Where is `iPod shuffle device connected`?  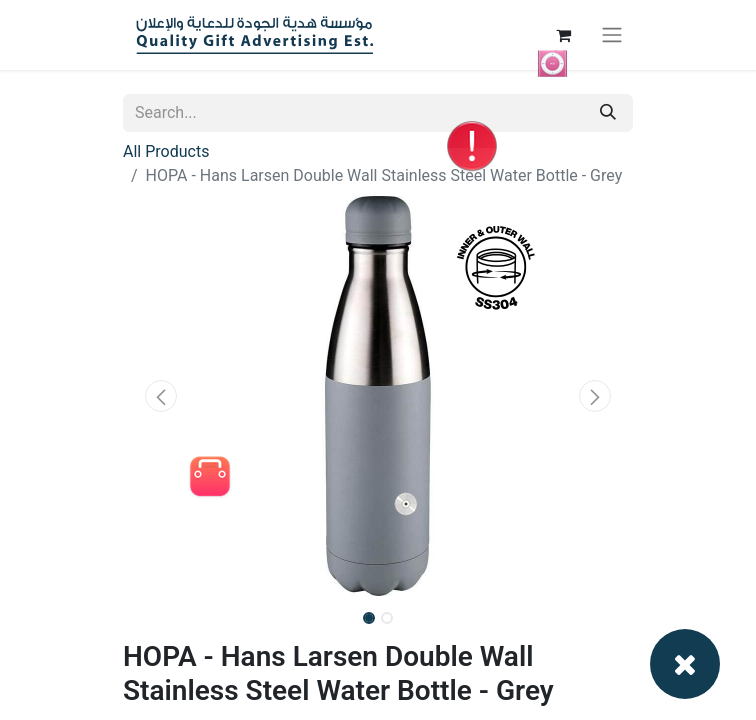 iPod shuffle device connected is located at coordinates (552, 63).